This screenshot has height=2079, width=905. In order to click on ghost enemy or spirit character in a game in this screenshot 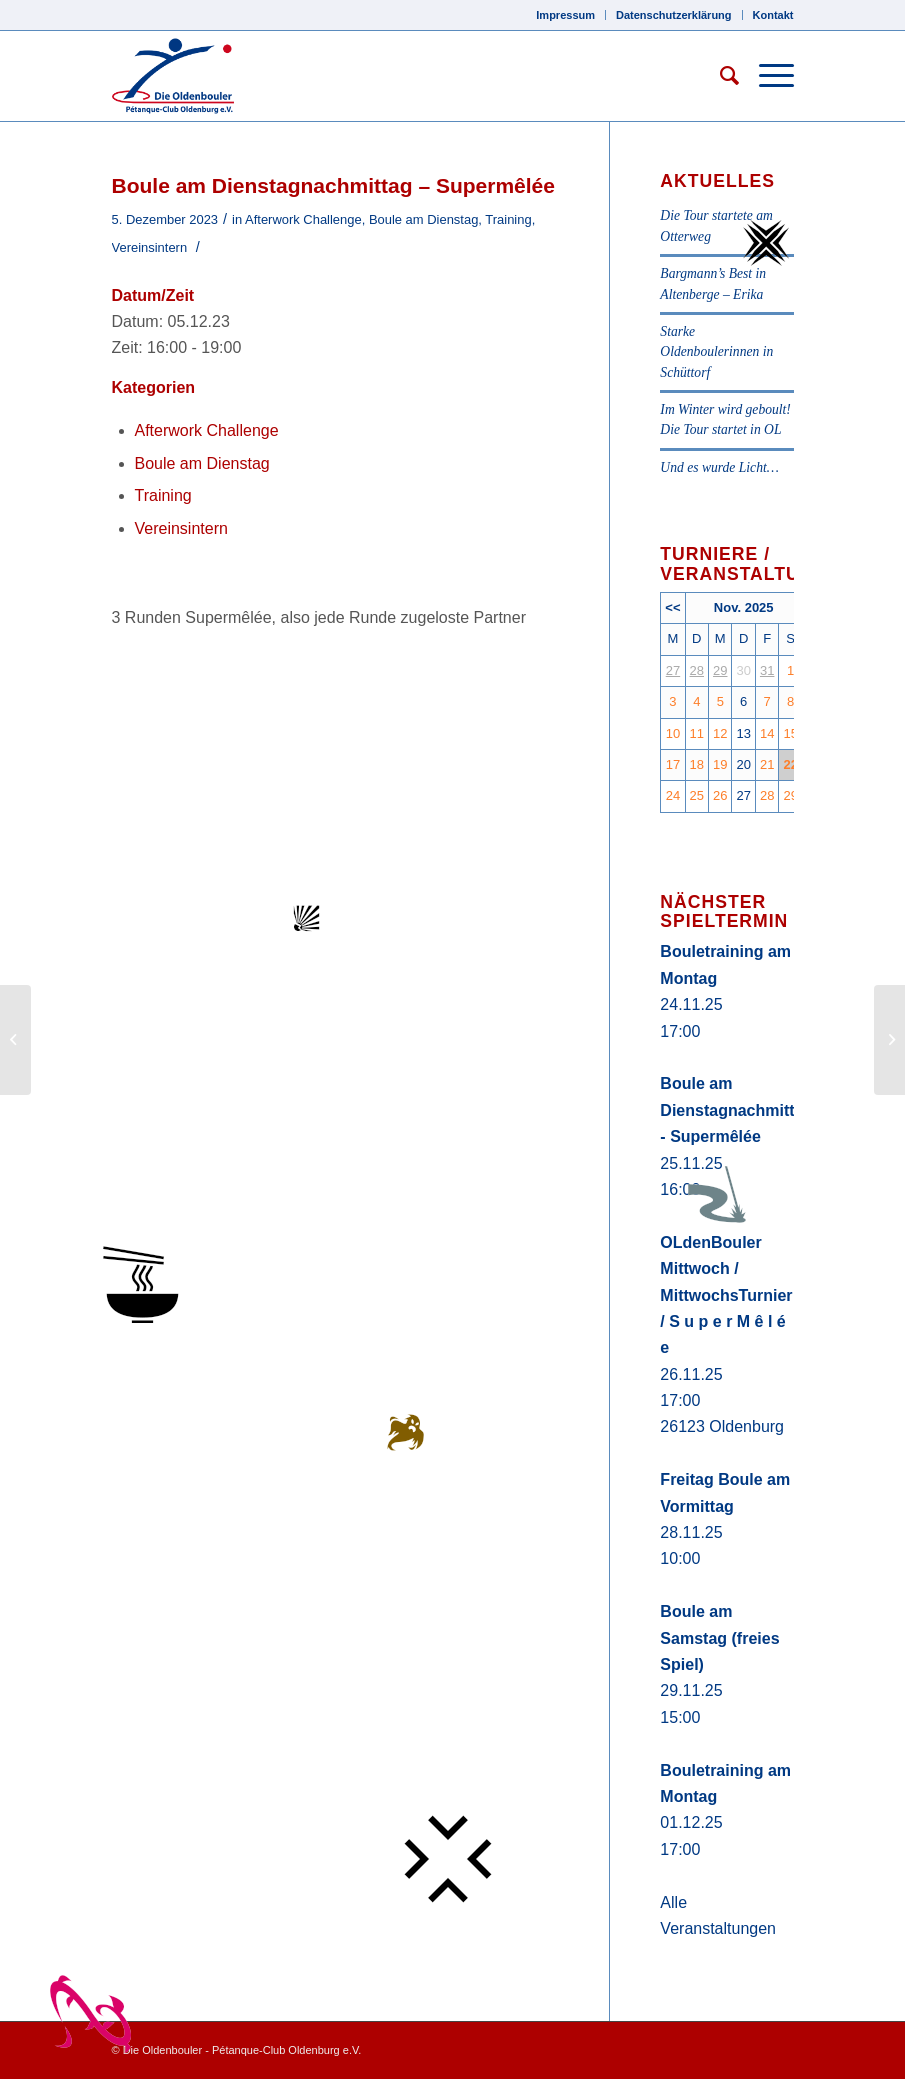, I will do `click(405, 1432)`.